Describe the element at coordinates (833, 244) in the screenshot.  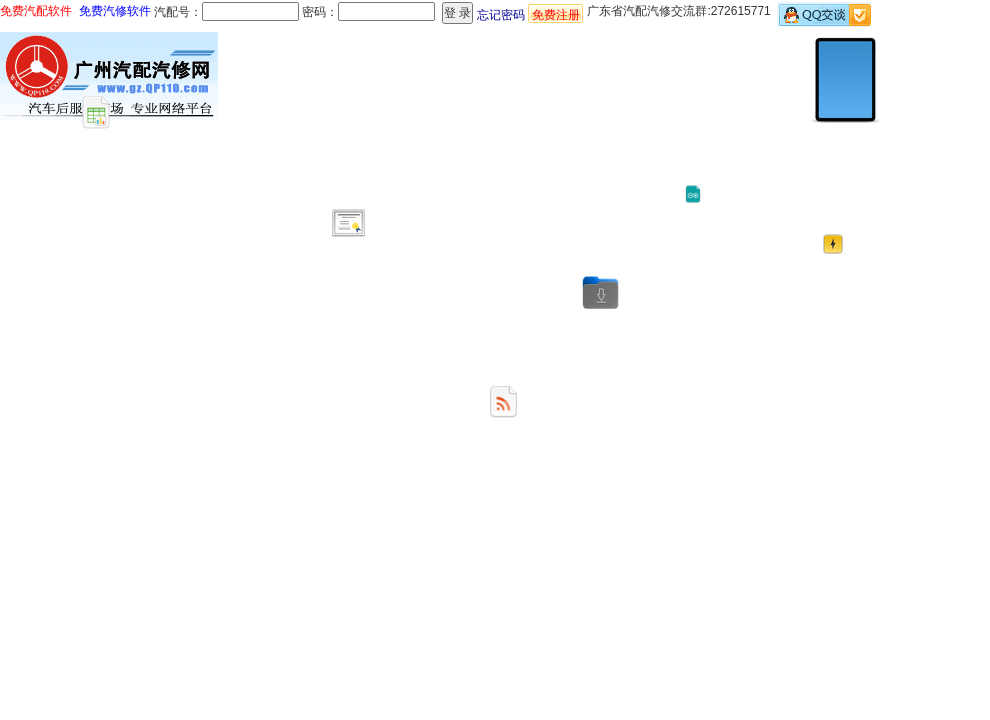
I see `access power management settings` at that location.